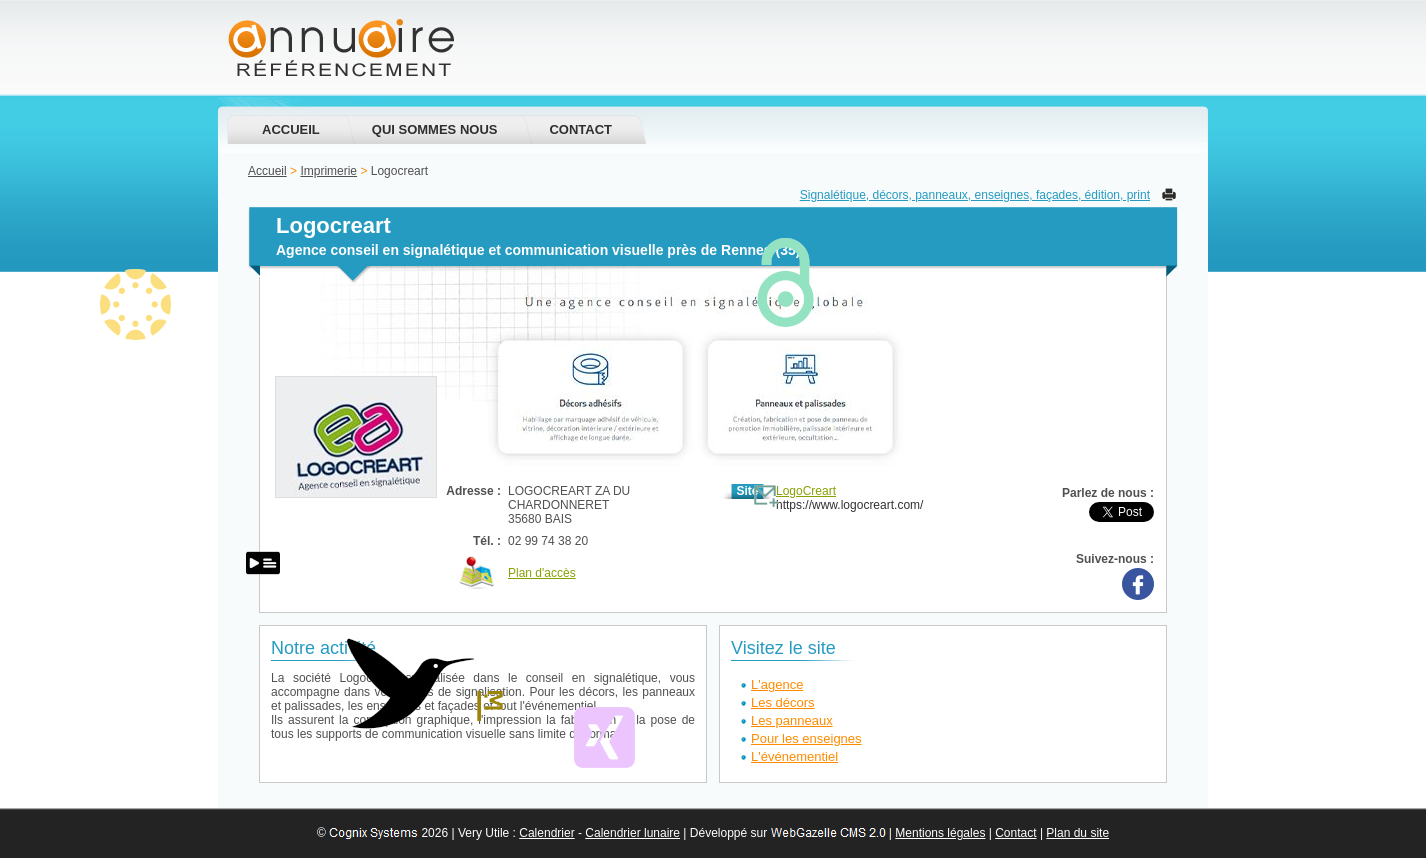 This screenshot has width=1426, height=858. I want to click on open canvas learning management system, so click(135, 304).